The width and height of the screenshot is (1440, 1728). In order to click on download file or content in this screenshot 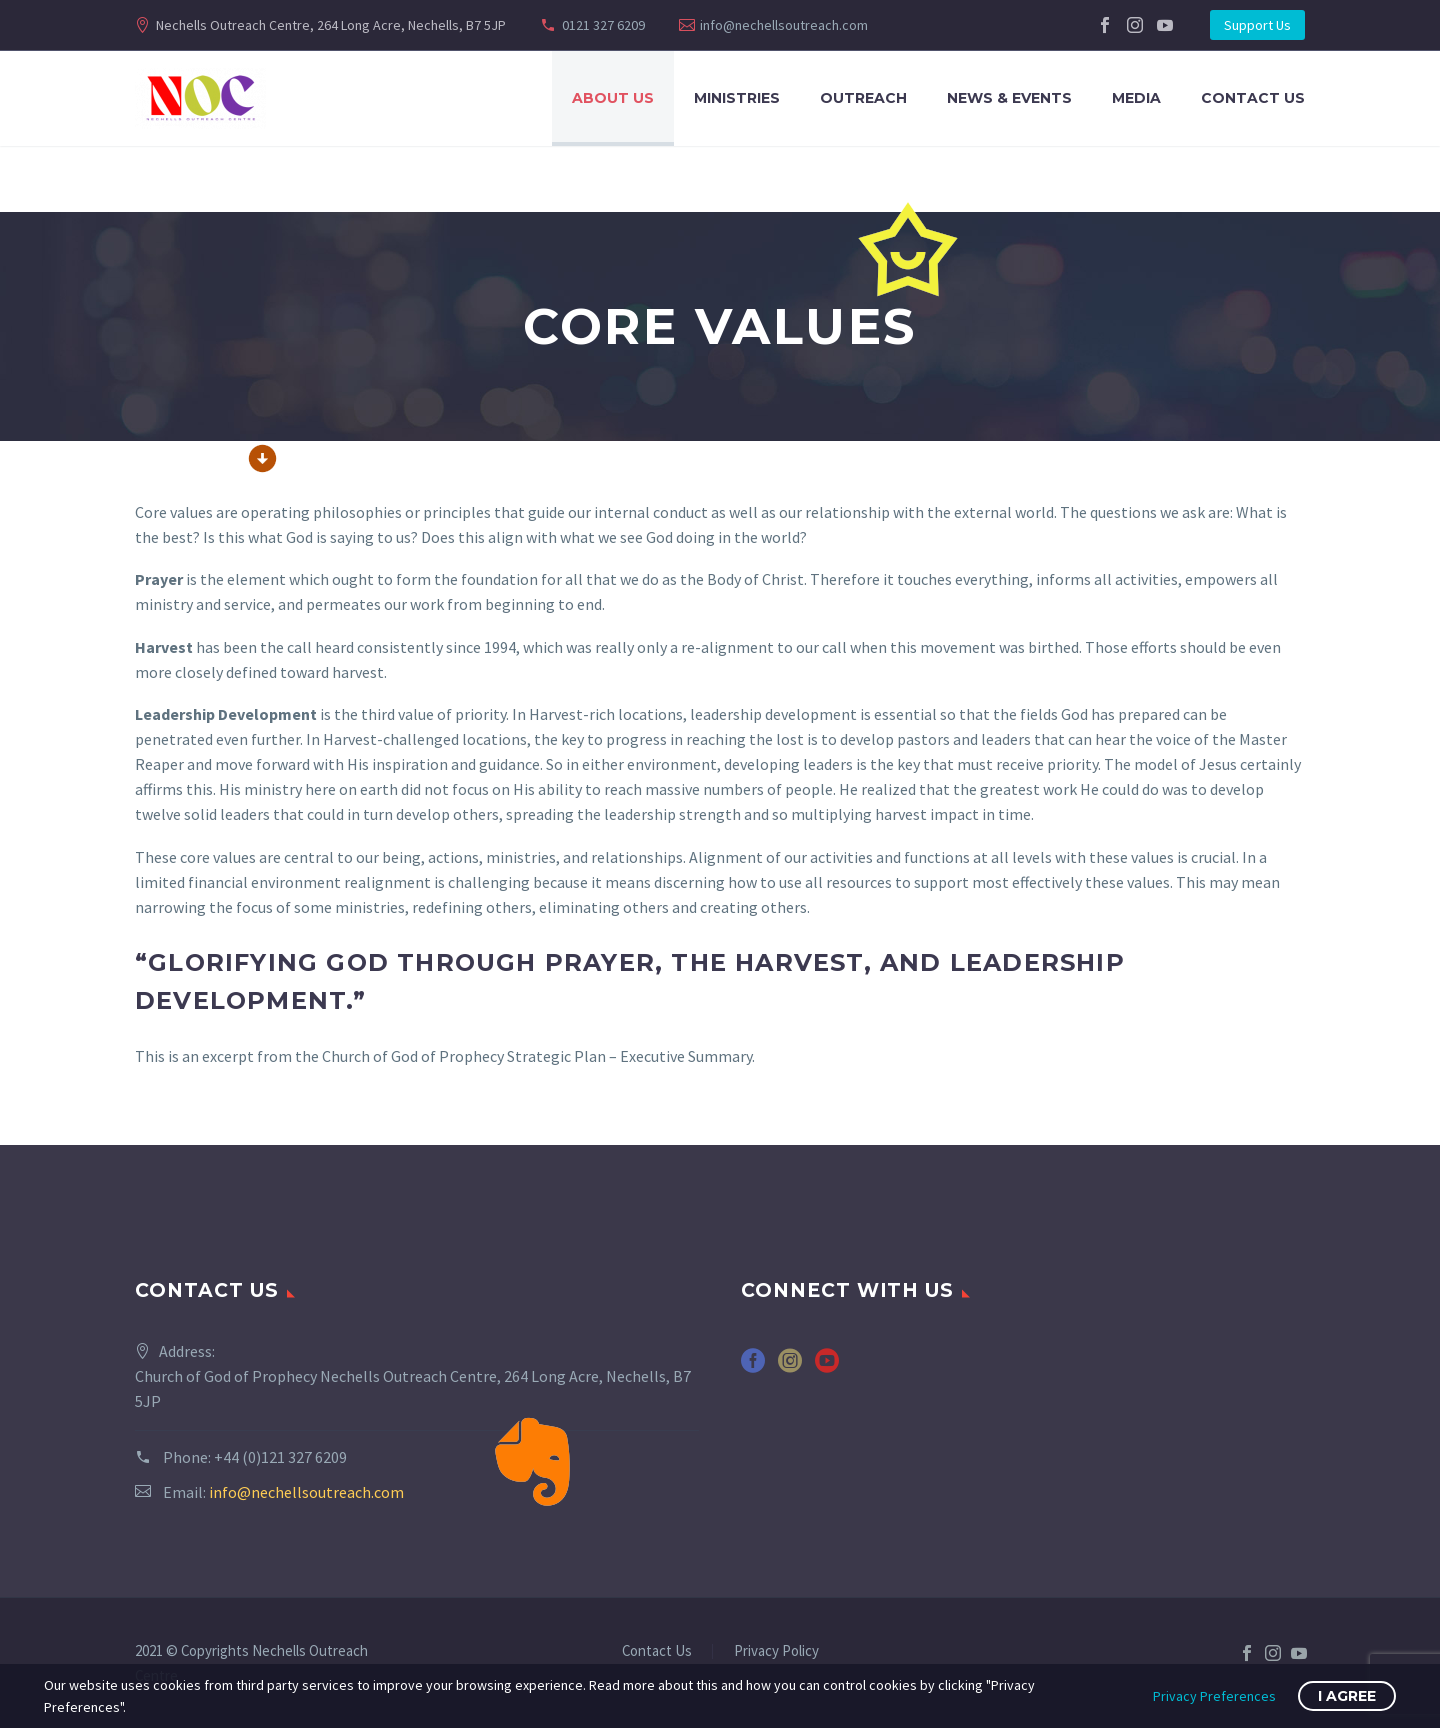, I will do `click(262, 458)`.